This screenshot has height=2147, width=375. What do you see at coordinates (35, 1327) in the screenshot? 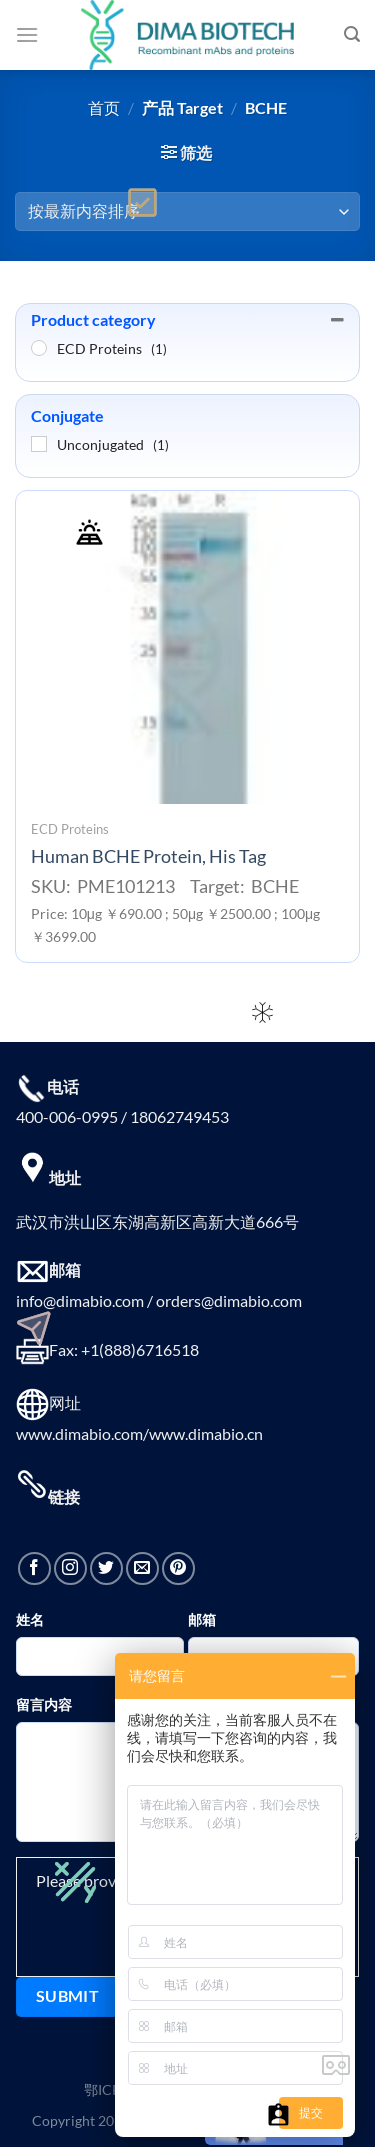
I see `send a message` at bounding box center [35, 1327].